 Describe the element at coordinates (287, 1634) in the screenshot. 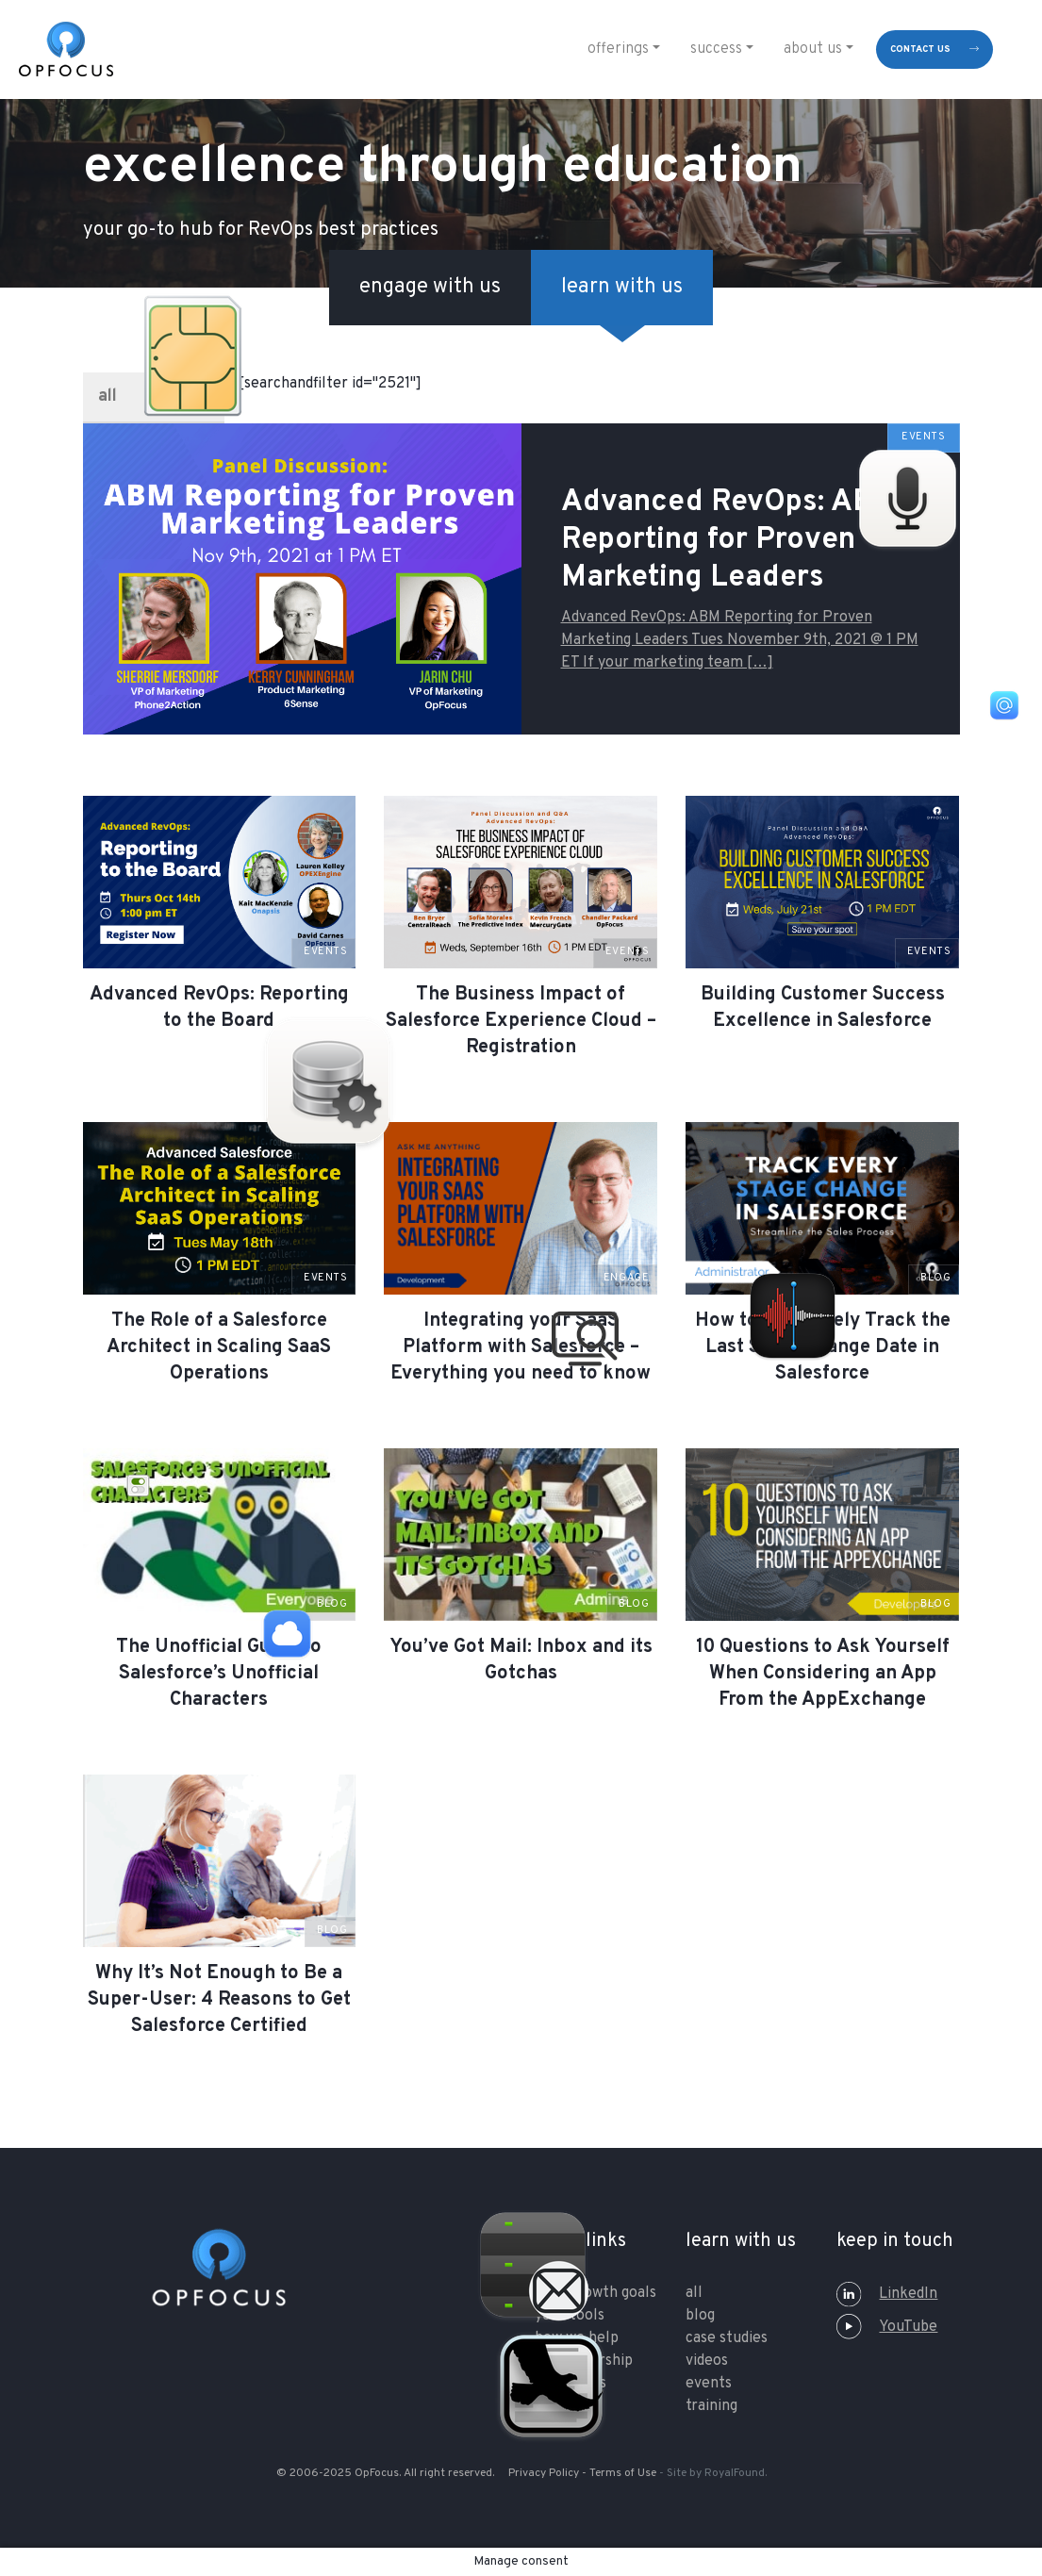

I see `open internet or network settings` at that location.